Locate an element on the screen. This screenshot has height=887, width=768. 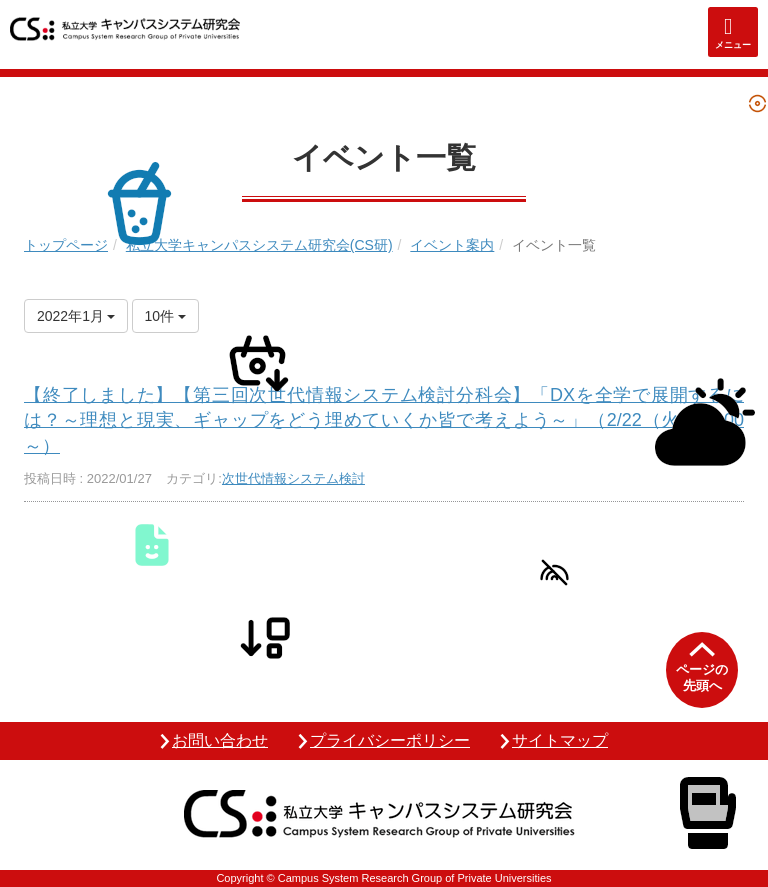
view a friendly or positive document is located at coordinates (152, 545).